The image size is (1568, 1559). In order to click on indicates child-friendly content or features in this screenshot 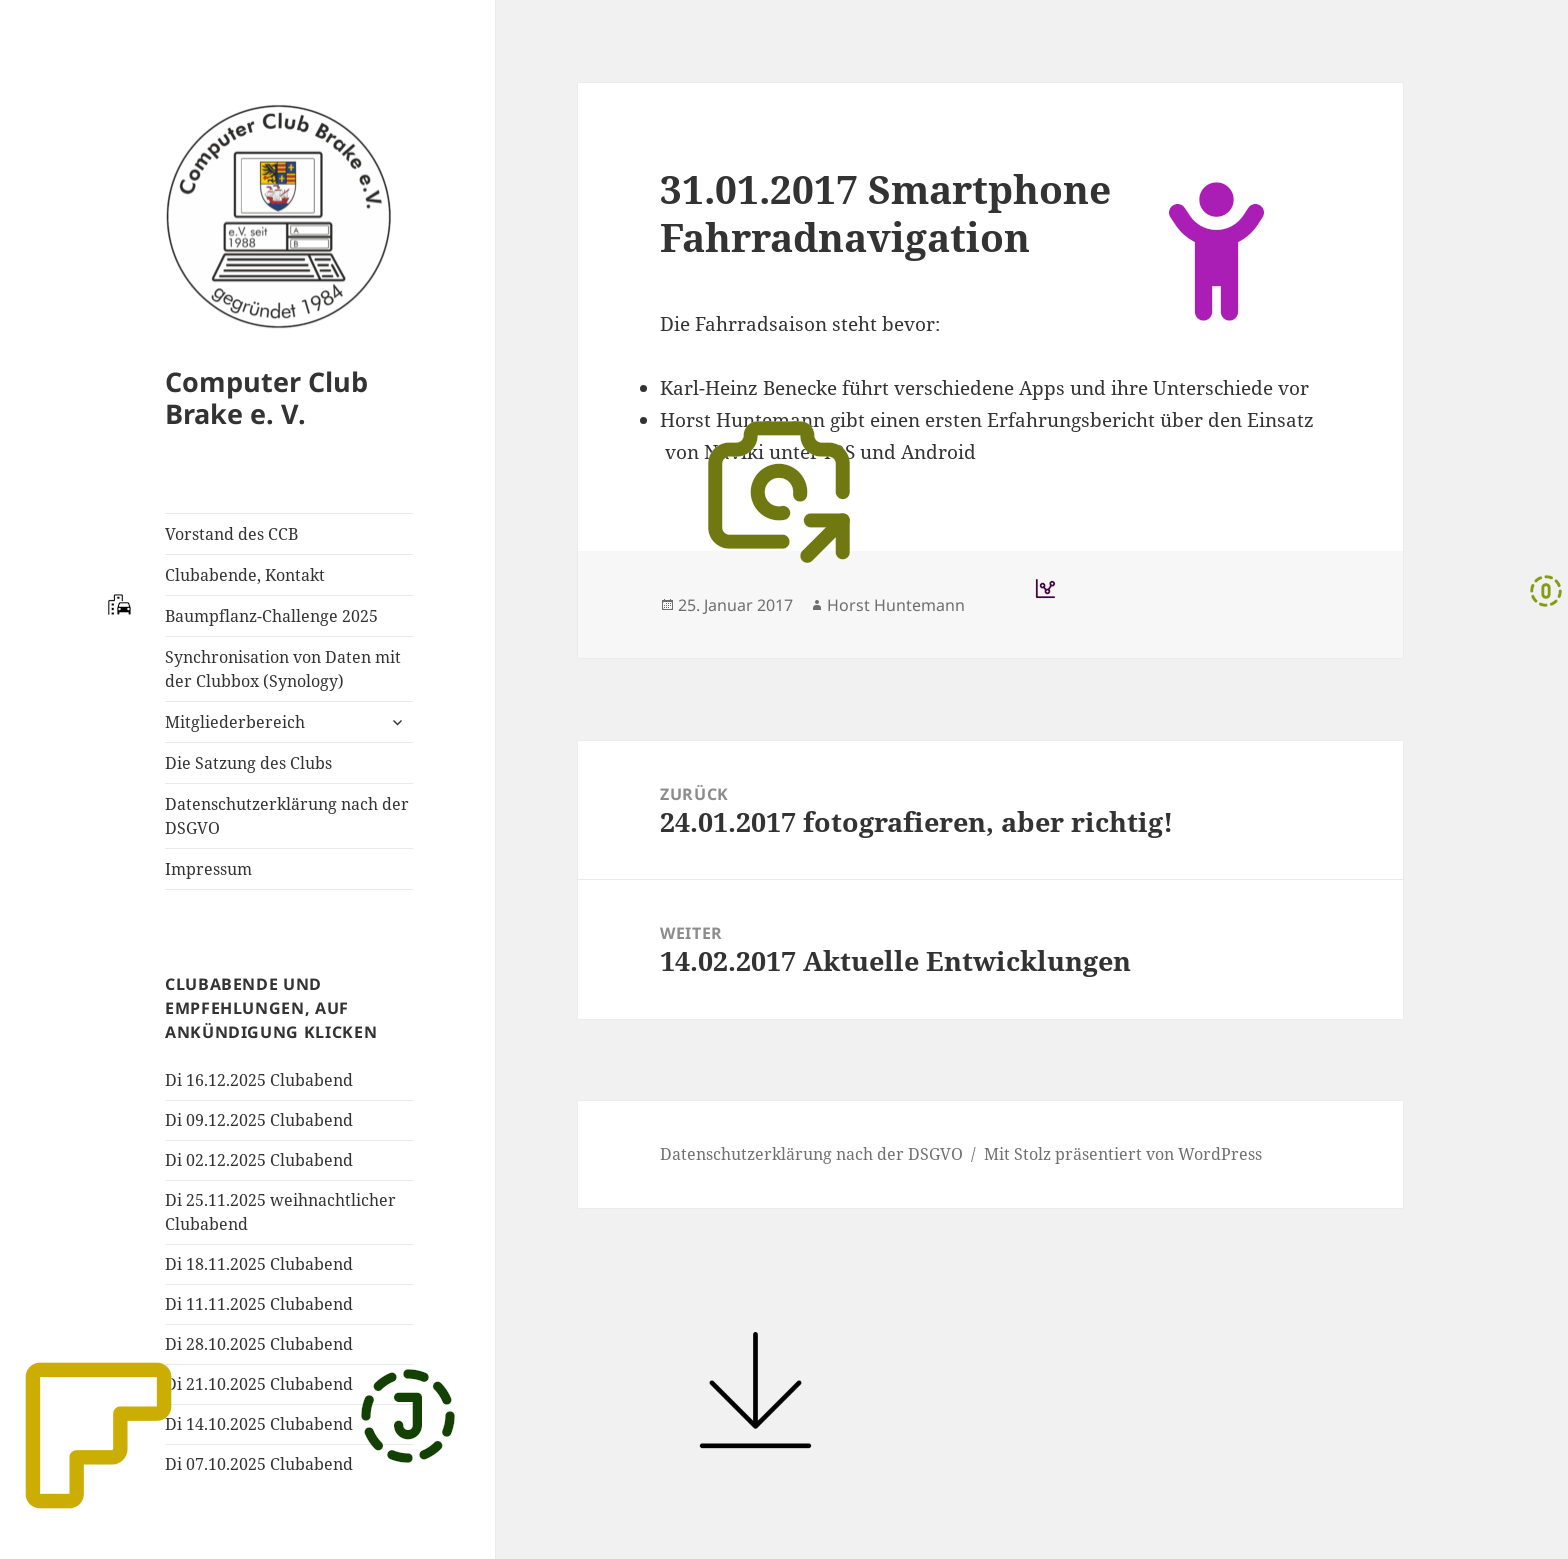, I will do `click(1216, 251)`.